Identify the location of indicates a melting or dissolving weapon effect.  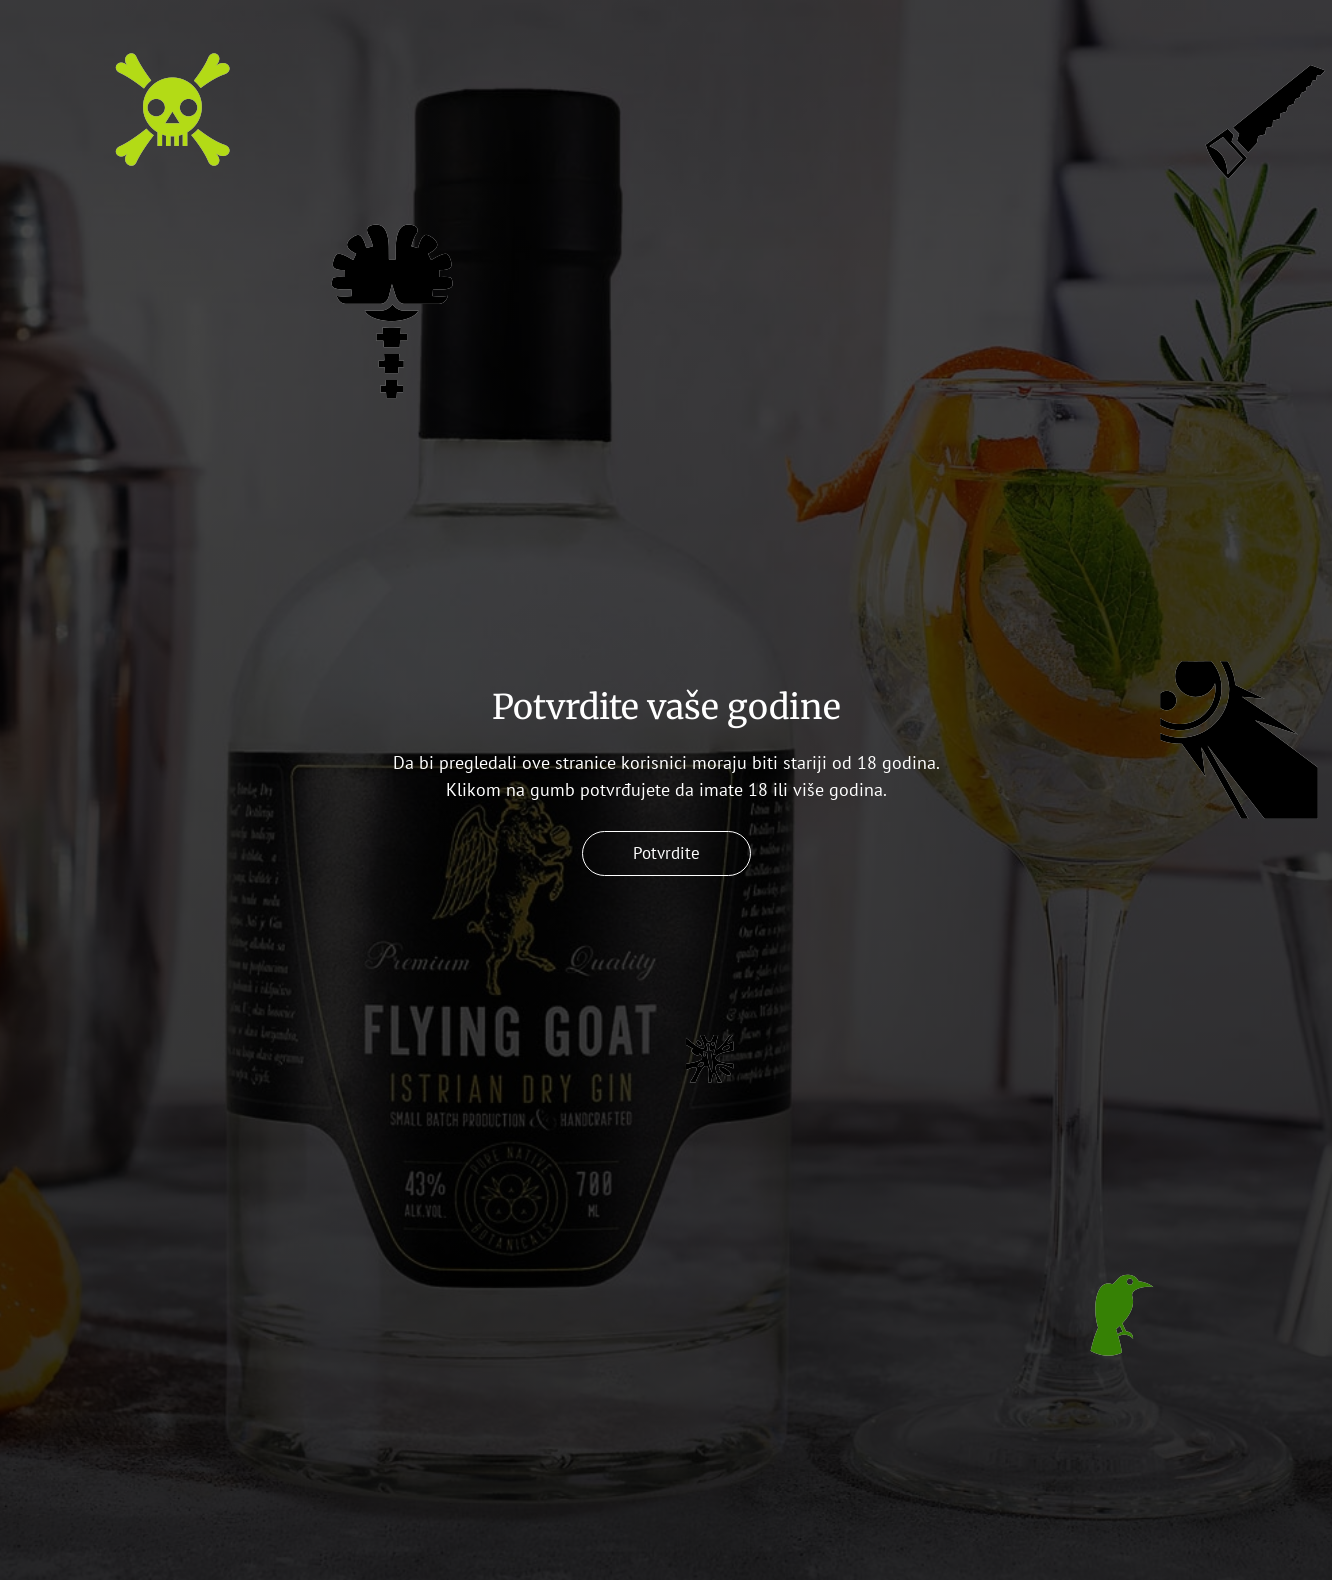
(709, 1058).